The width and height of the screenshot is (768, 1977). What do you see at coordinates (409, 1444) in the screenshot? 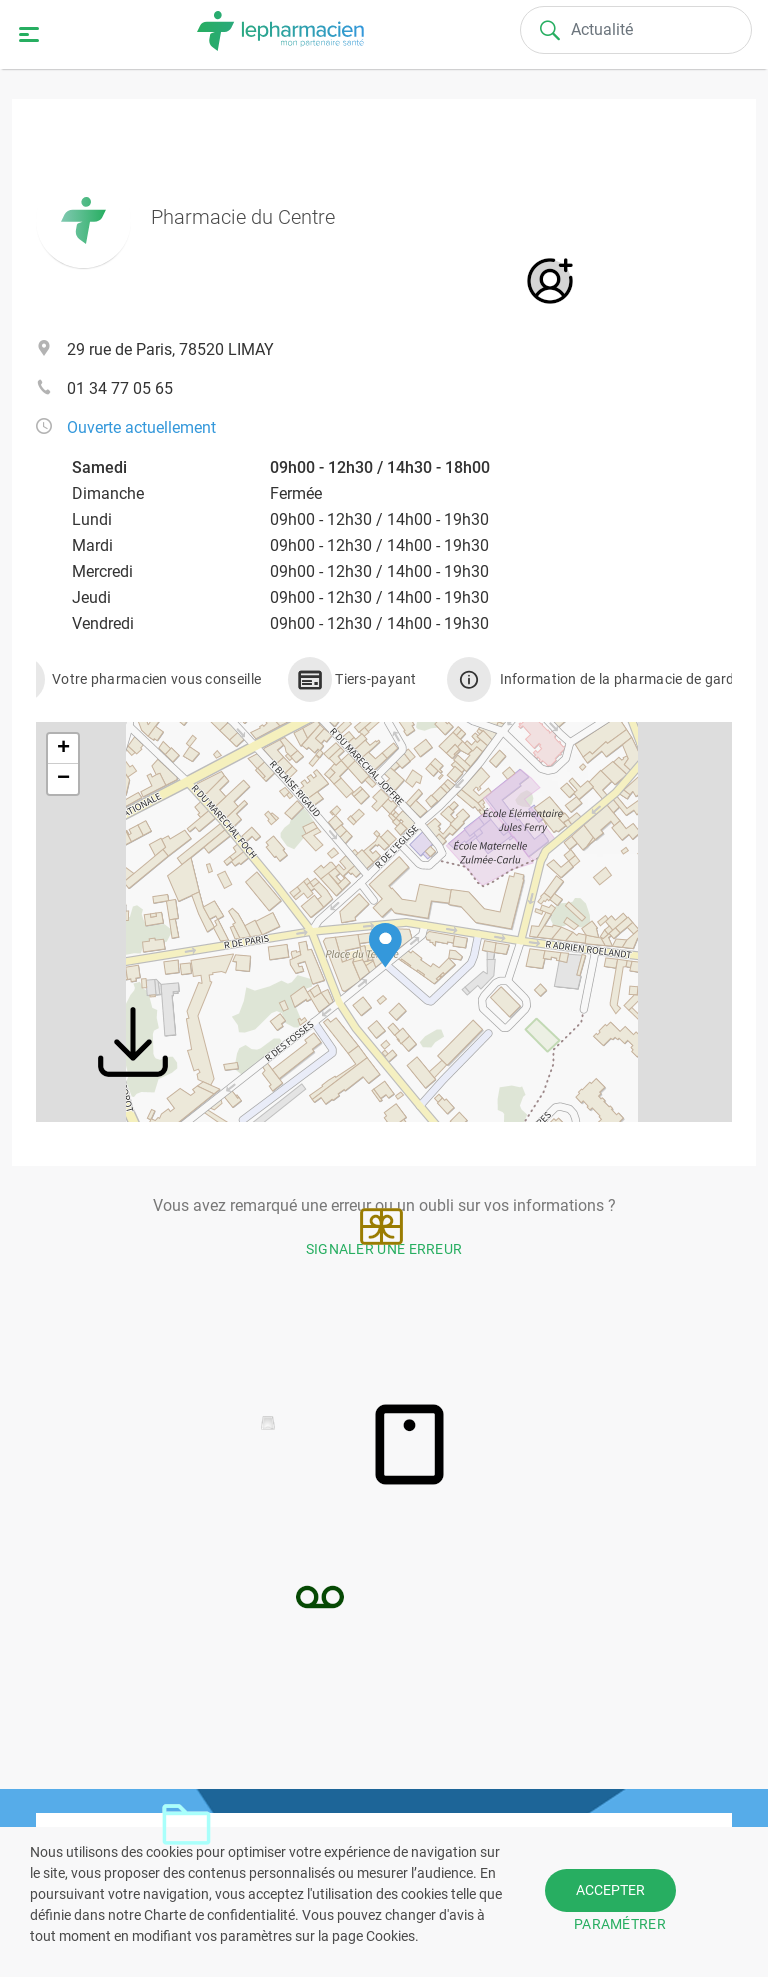
I see `tablet device with front-facing camera` at bounding box center [409, 1444].